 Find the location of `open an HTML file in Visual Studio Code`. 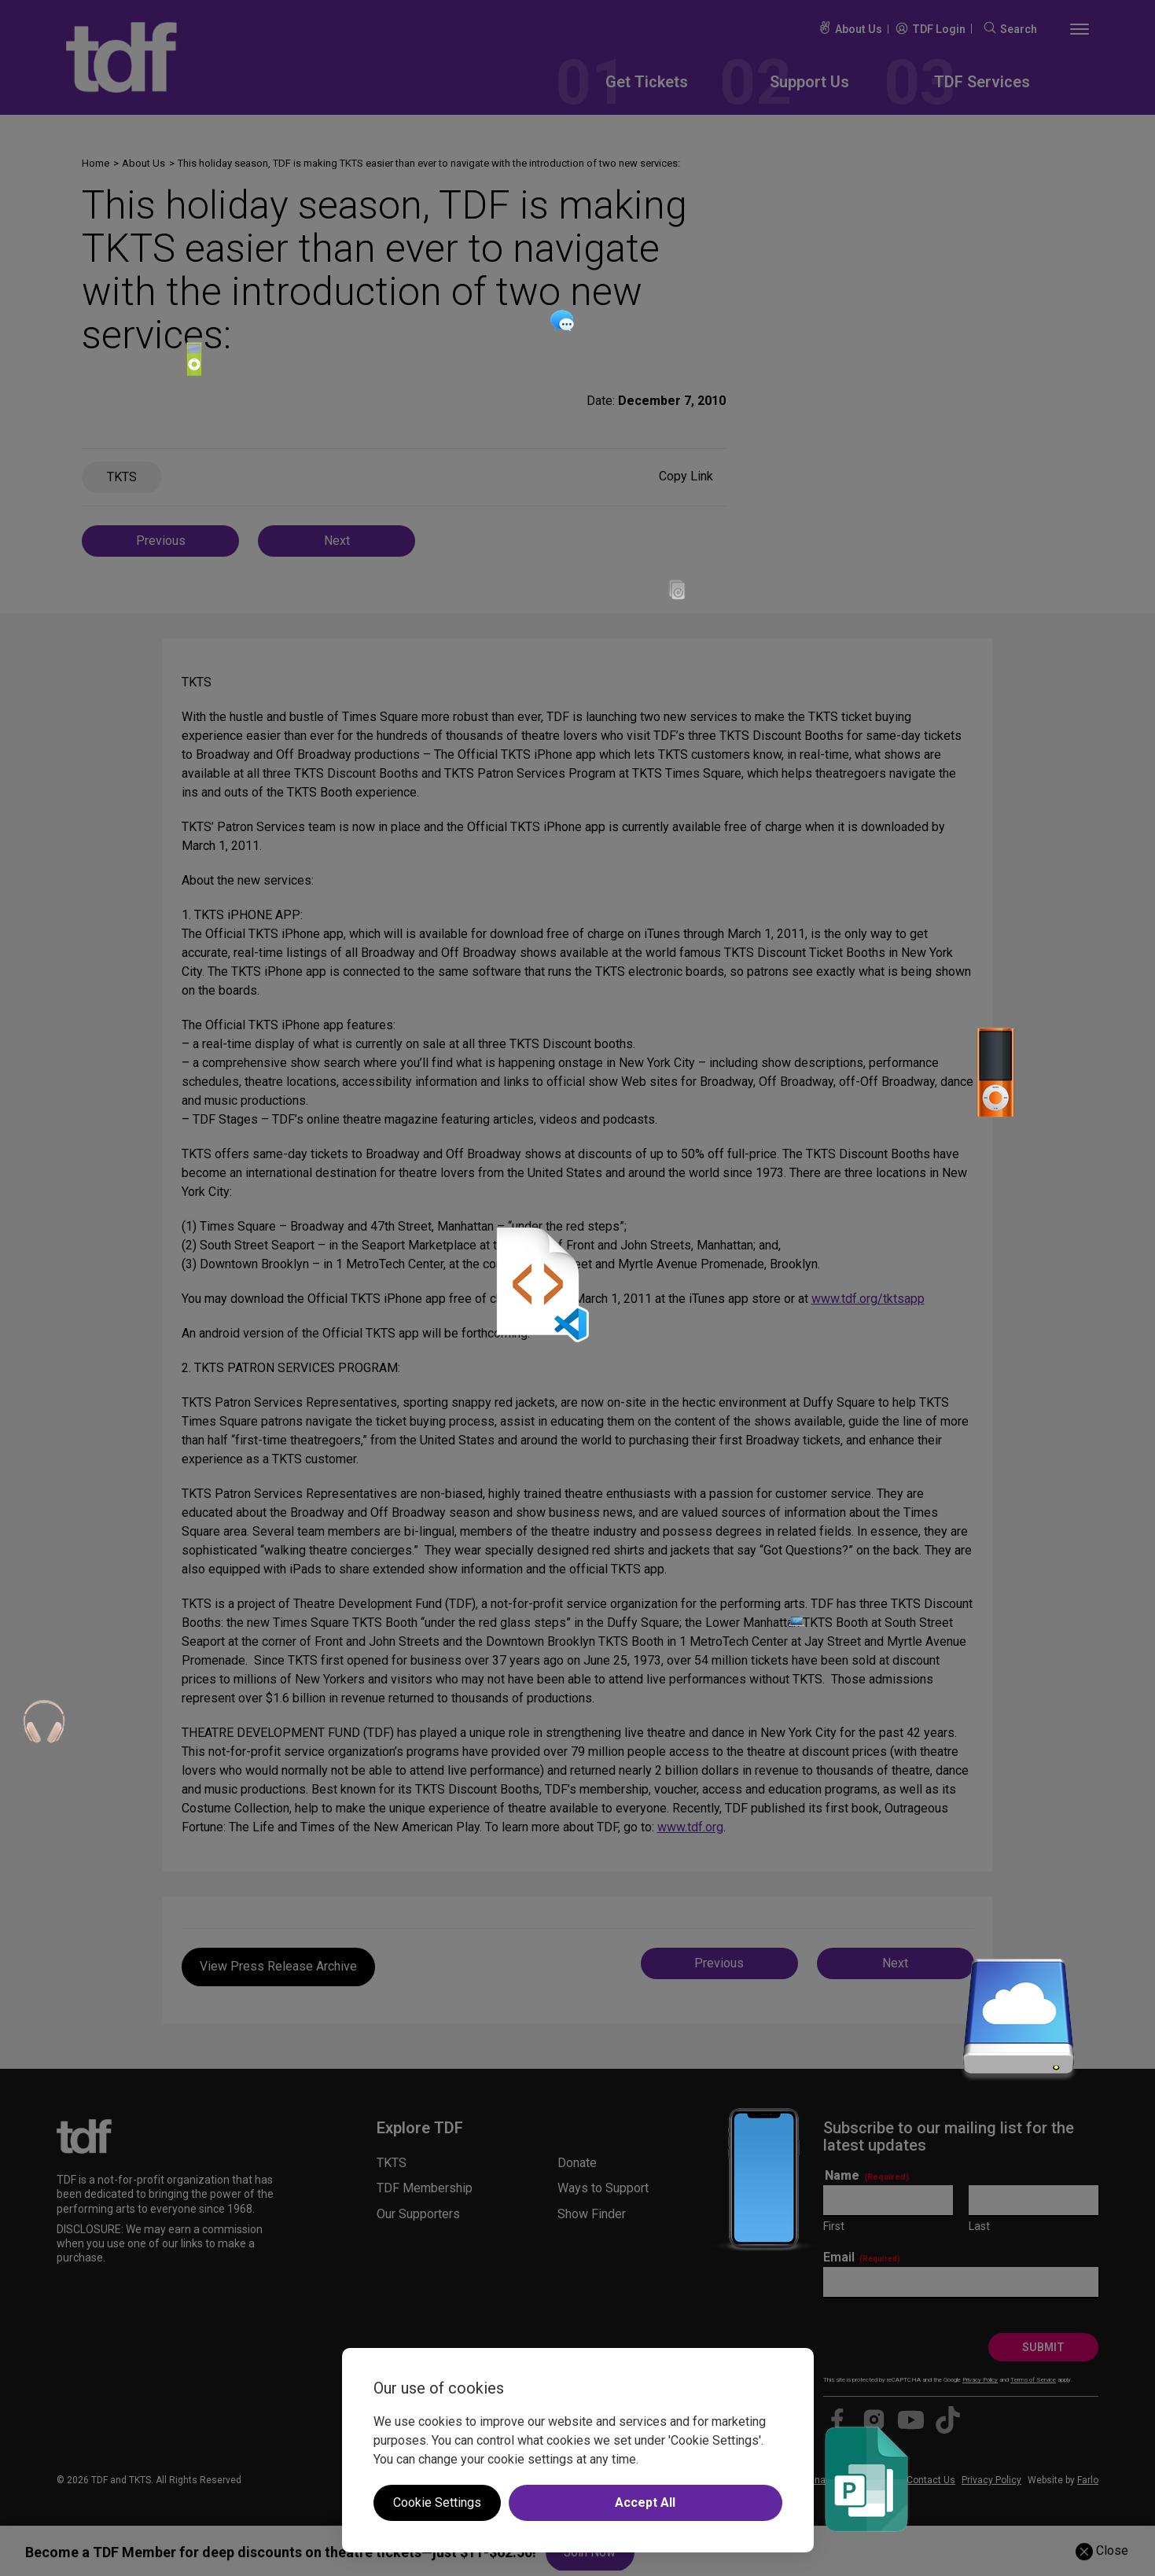

open an HTML file in Visual Studio Code is located at coordinates (538, 1284).